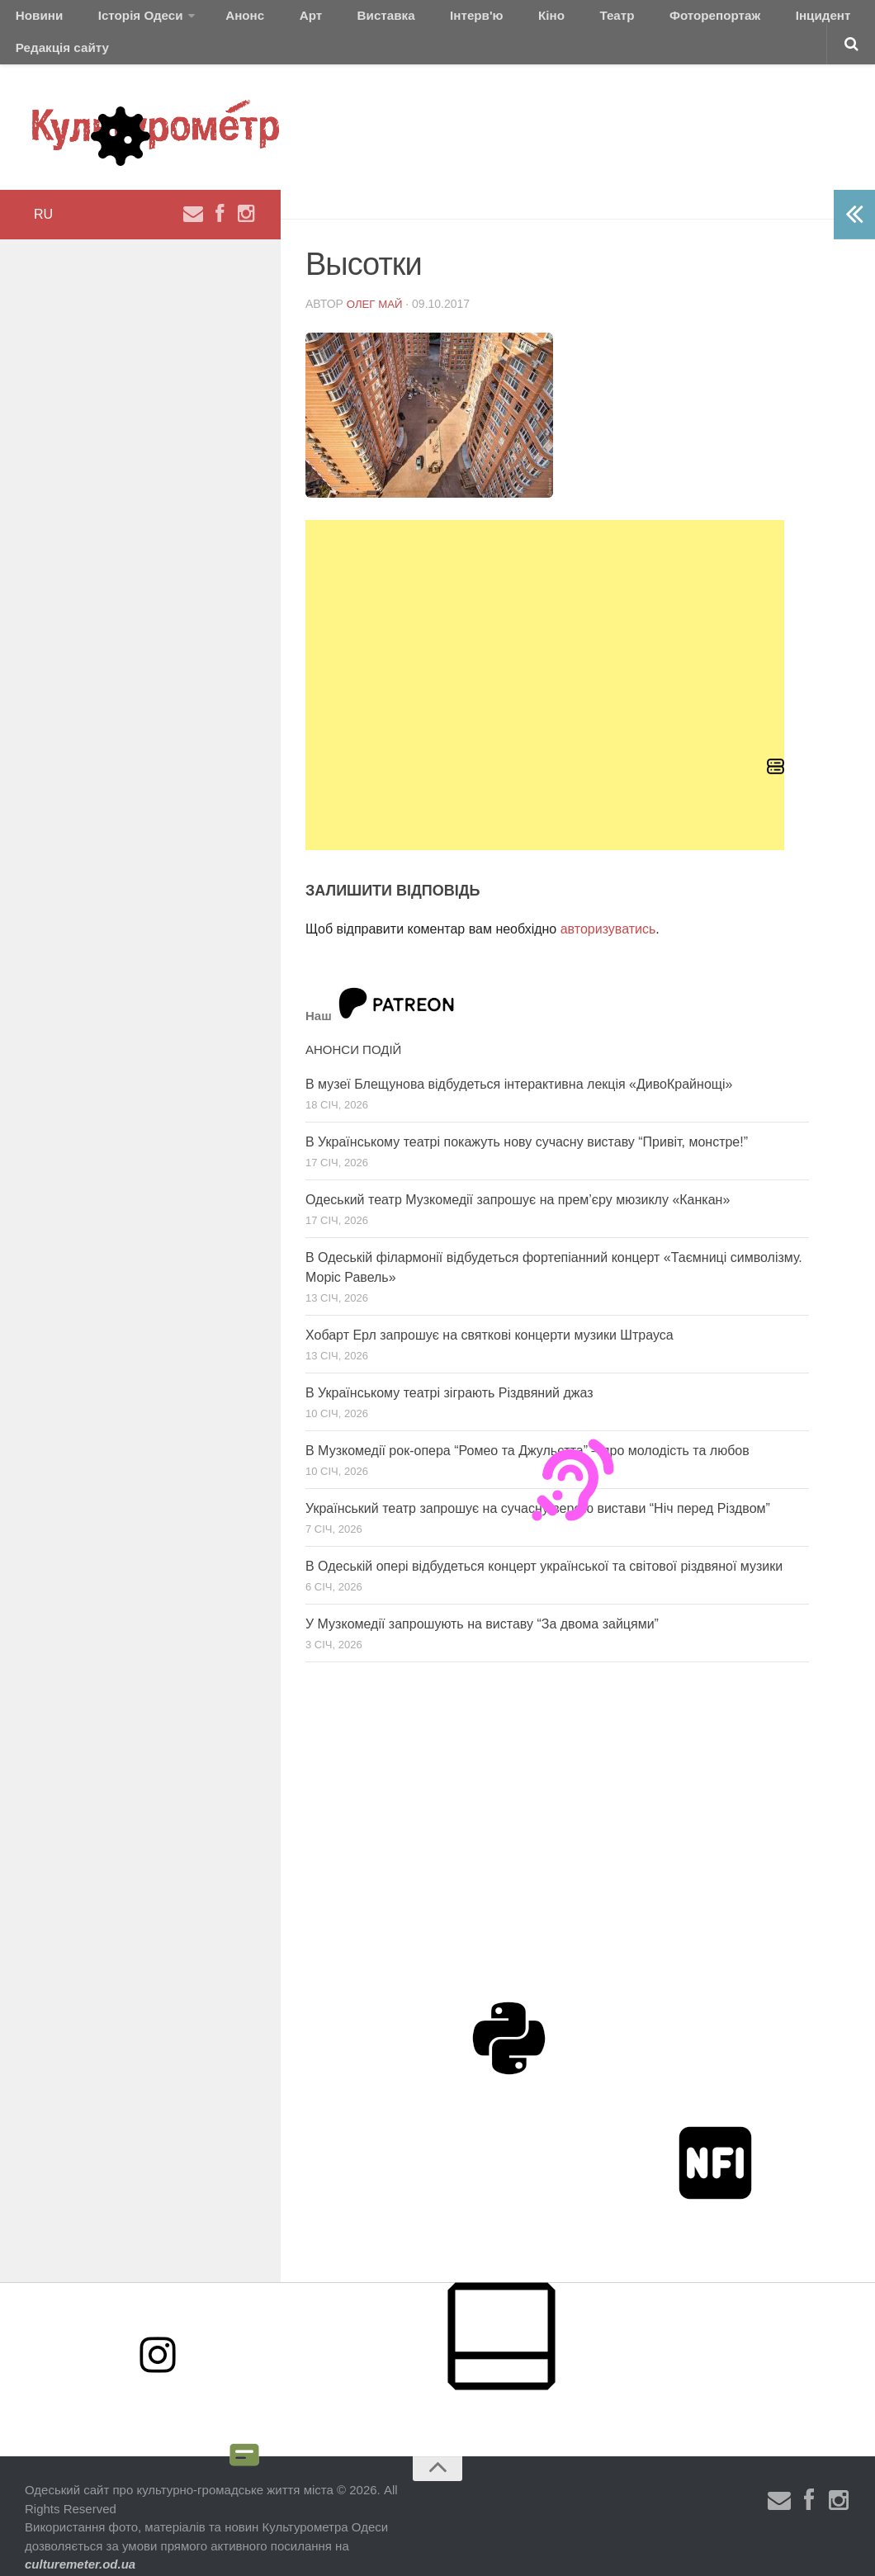 The height and width of the screenshot is (2576, 875). Describe the element at coordinates (158, 2355) in the screenshot. I see `open the Instagram app` at that location.